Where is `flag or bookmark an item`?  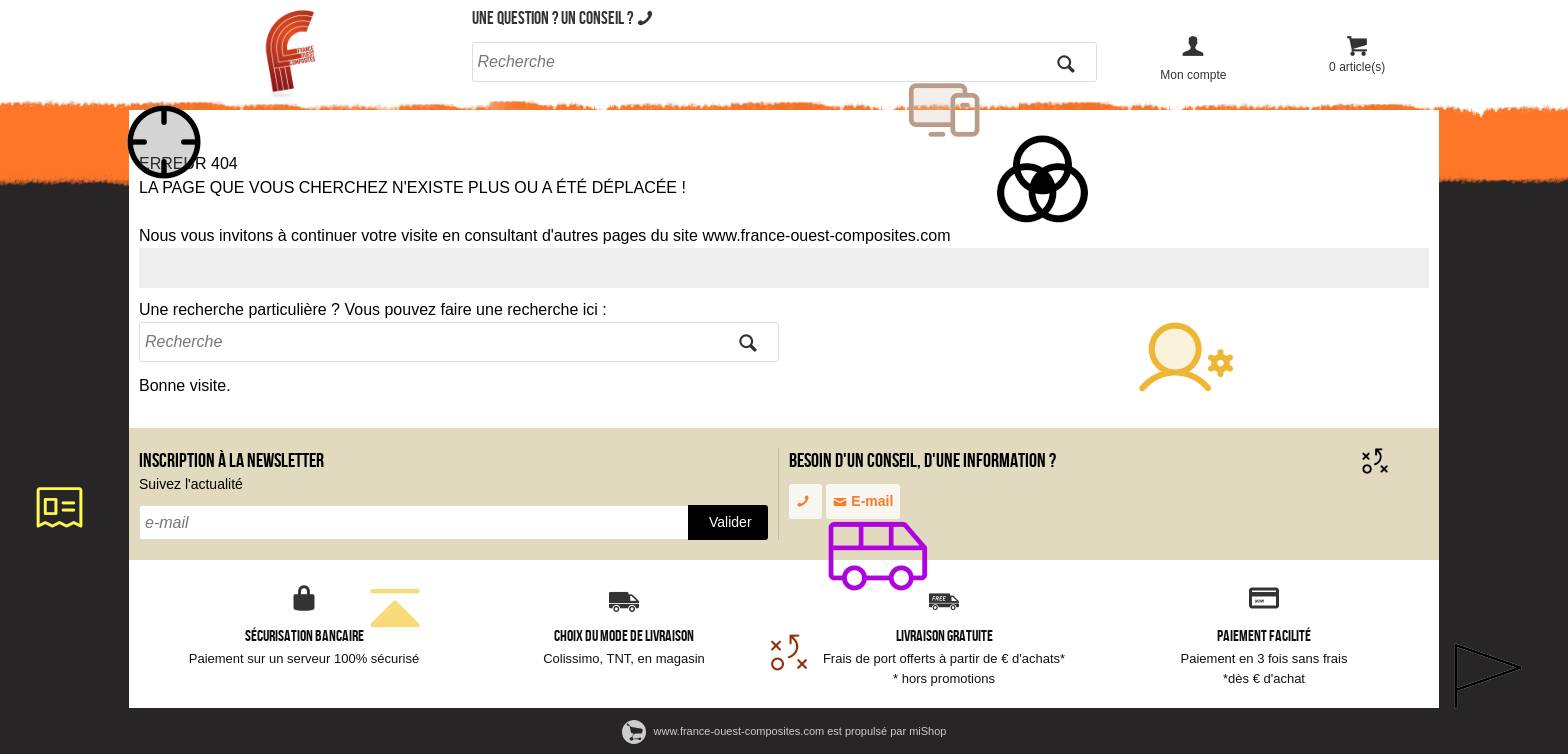 flag or bookmark an item is located at coordinates (1481, 676).